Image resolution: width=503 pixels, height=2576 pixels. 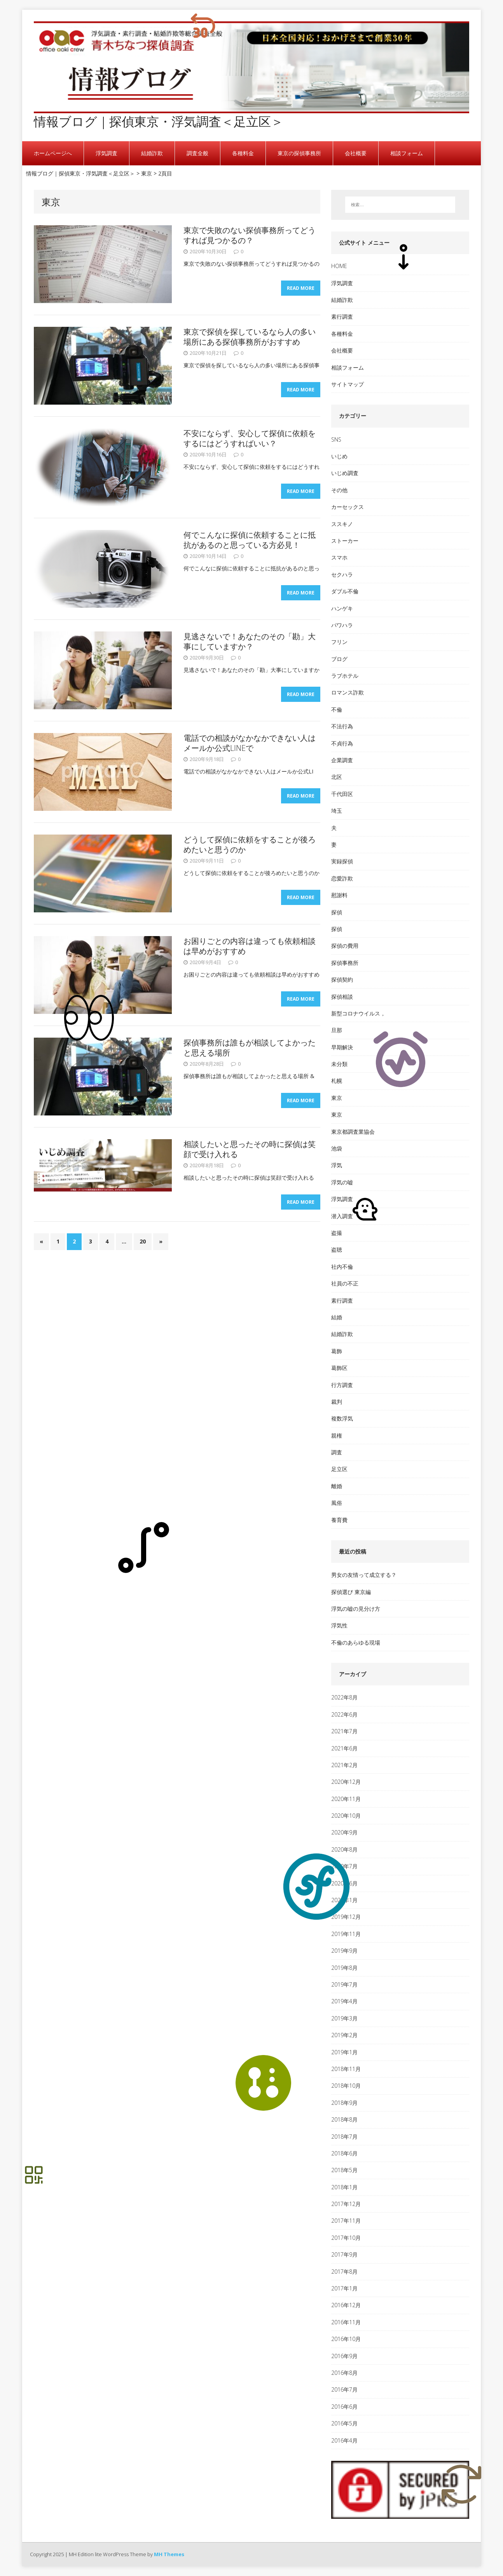 What do you see at coordinates (365, 1209) in the screenshot?
I see `enable ghost mode or incognito browsing` at bounding box center [365, 1209].